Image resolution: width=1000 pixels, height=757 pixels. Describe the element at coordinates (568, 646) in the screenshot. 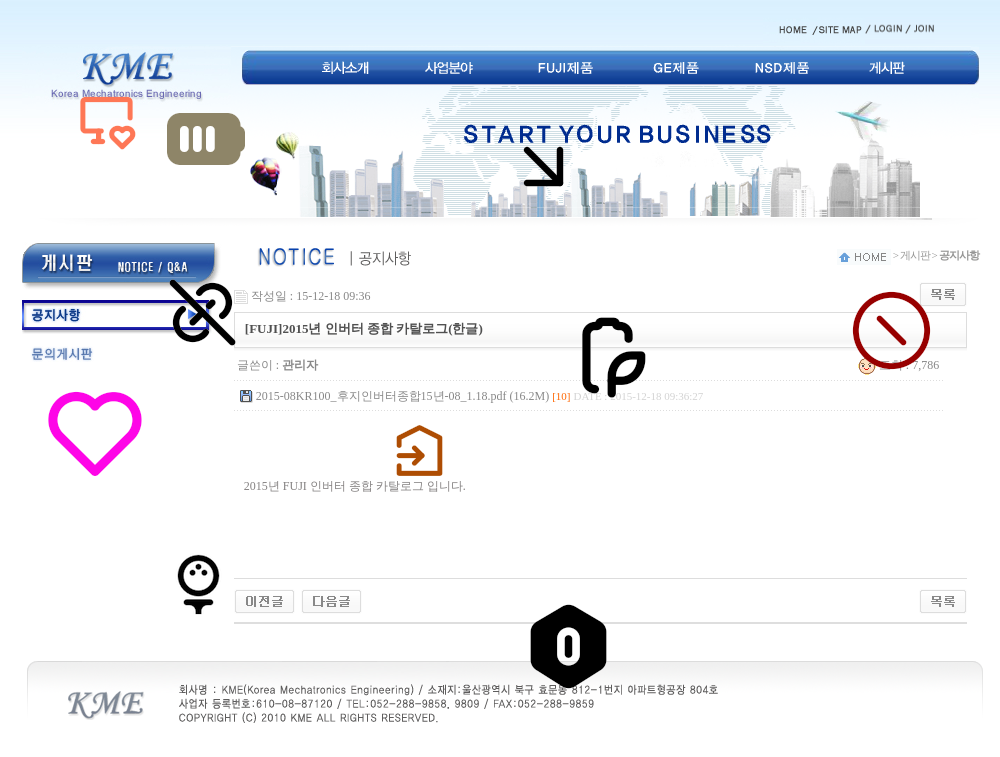

I see `indicates an "O" status or category marker` at that location.